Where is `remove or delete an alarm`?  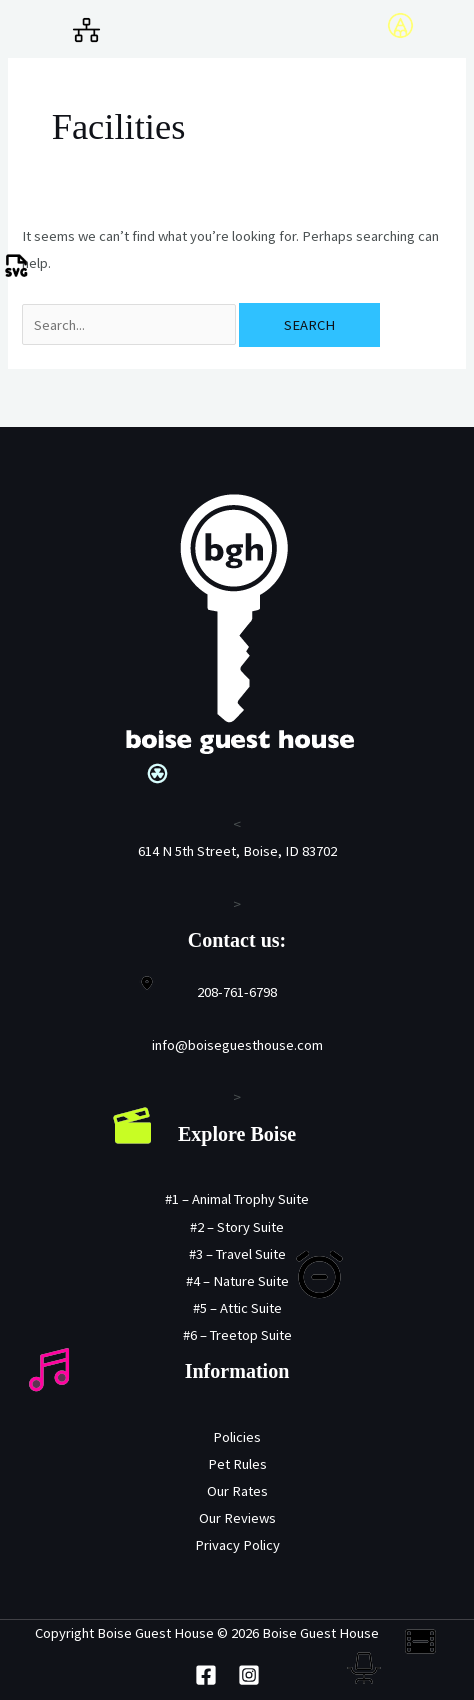
remove or delete an alarm is located at coordinates (319, 1274).